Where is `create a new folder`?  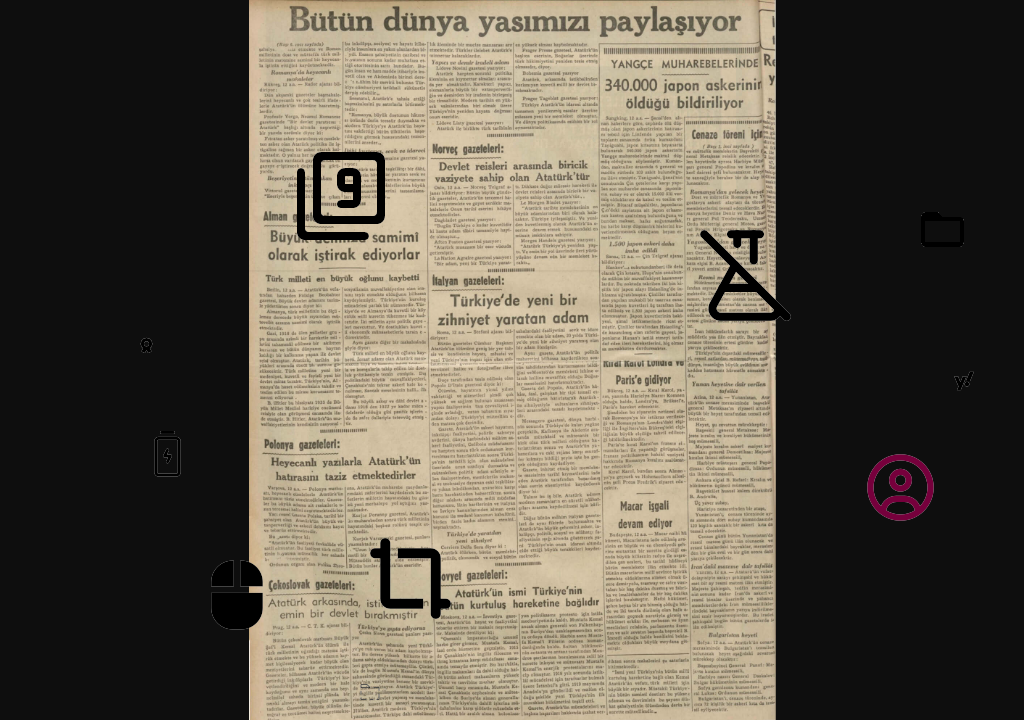
create a new folder is located at coordinates (370, 692).